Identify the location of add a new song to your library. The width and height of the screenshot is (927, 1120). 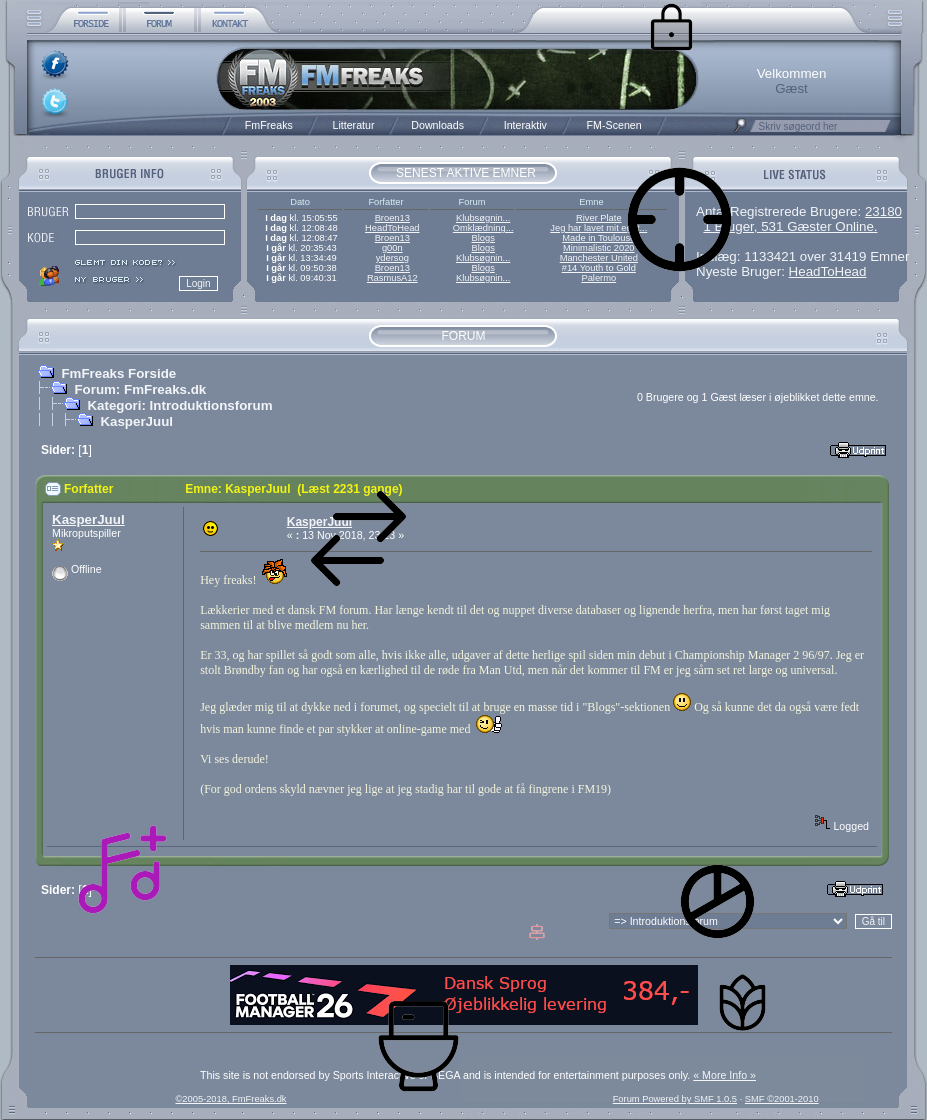
(124, 871).